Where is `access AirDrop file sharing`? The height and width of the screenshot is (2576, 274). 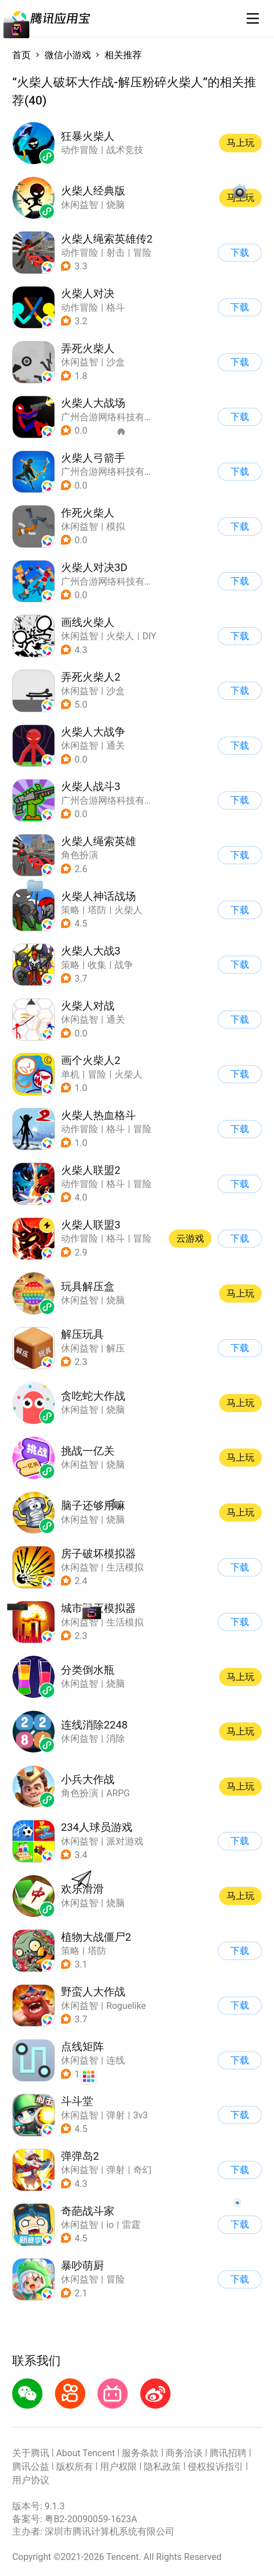 access AirDrop file sharing is located at coordinates (121, 432).